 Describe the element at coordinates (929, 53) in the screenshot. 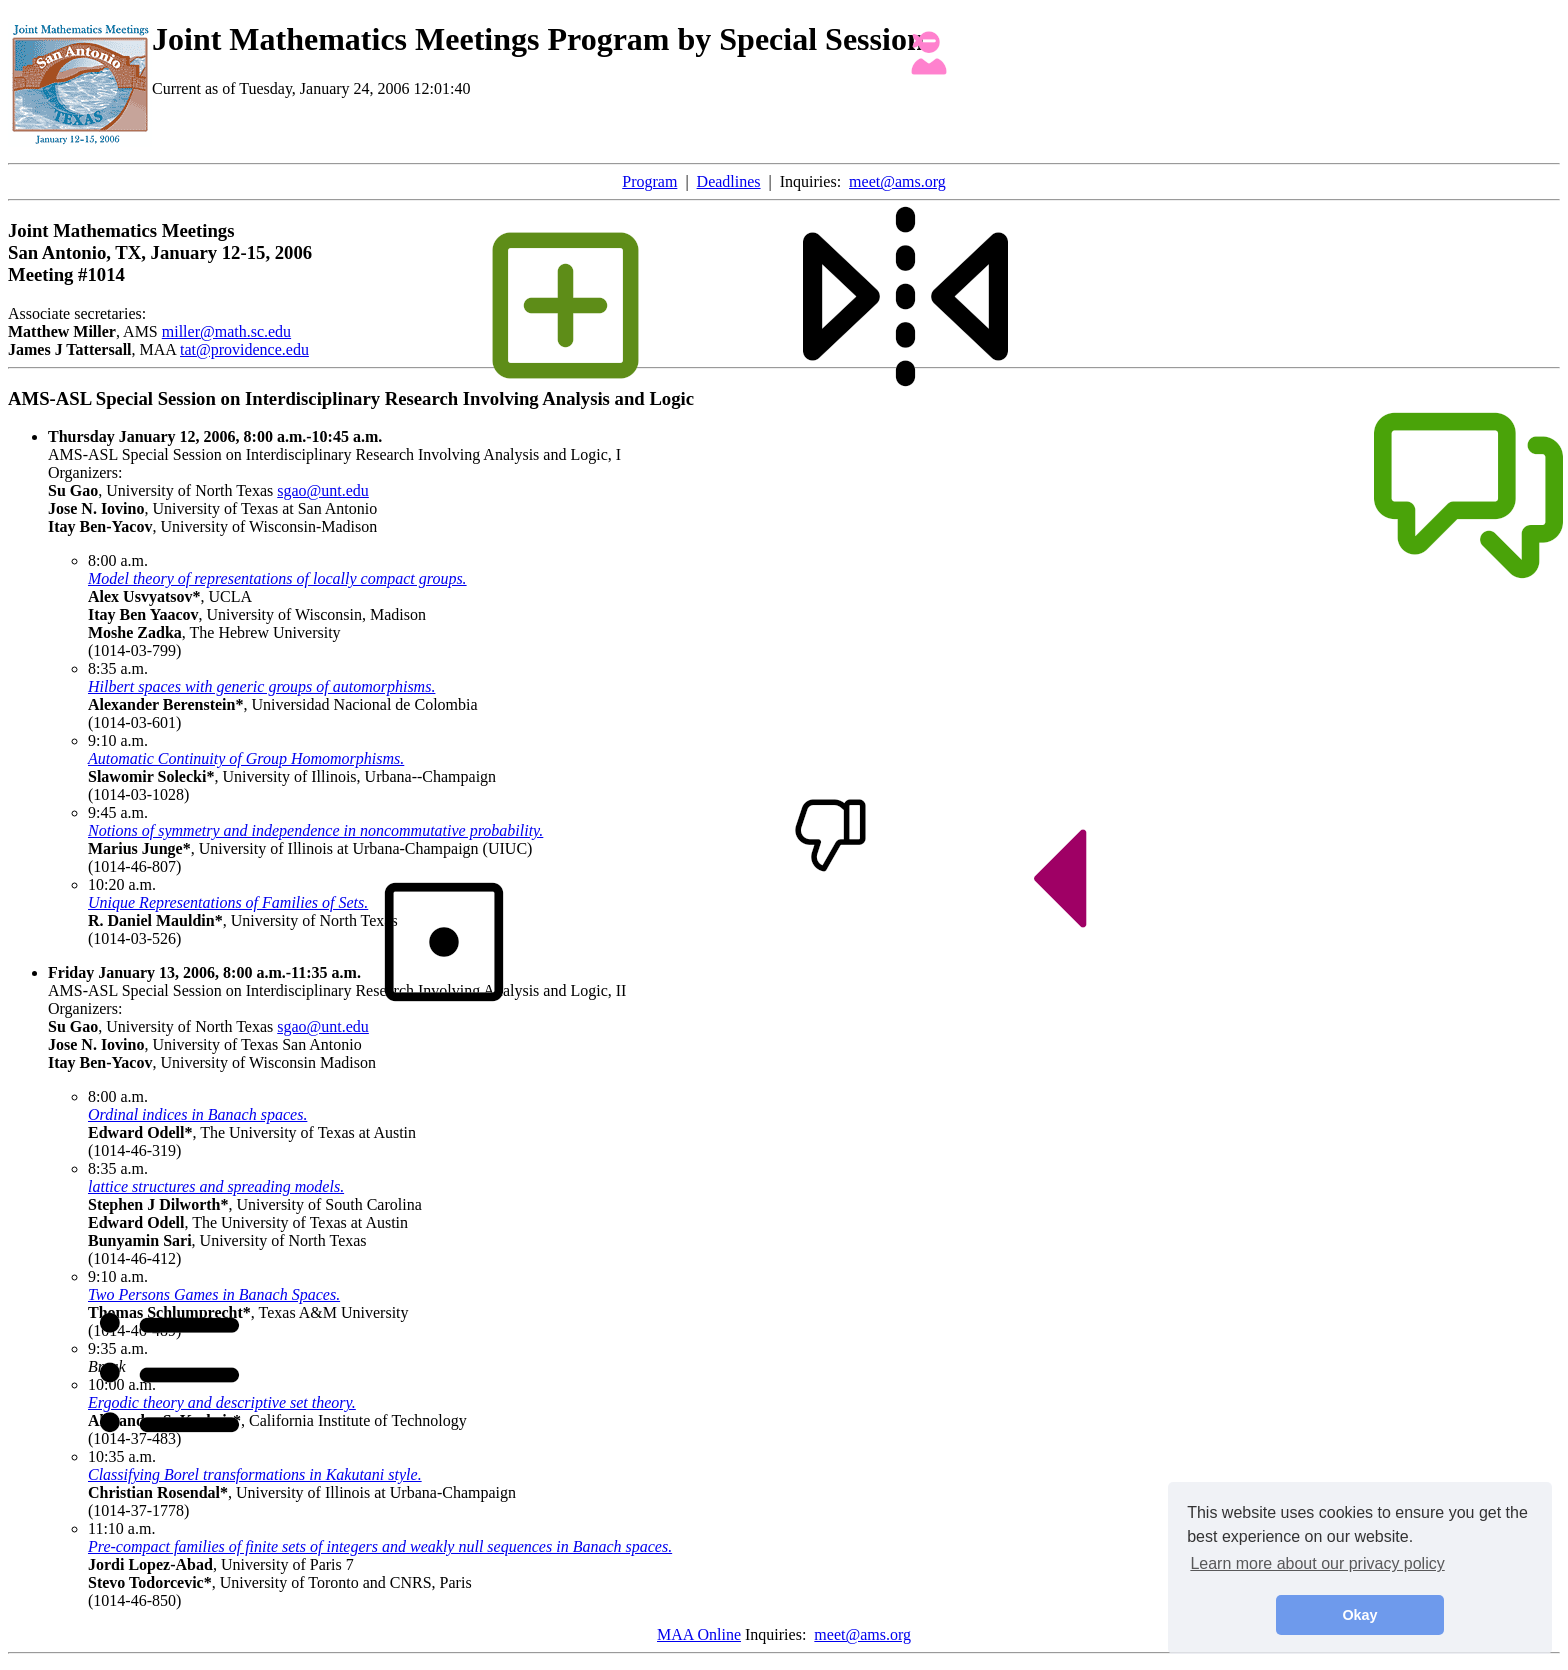

I see `switch to incognito or private mode` at that location.